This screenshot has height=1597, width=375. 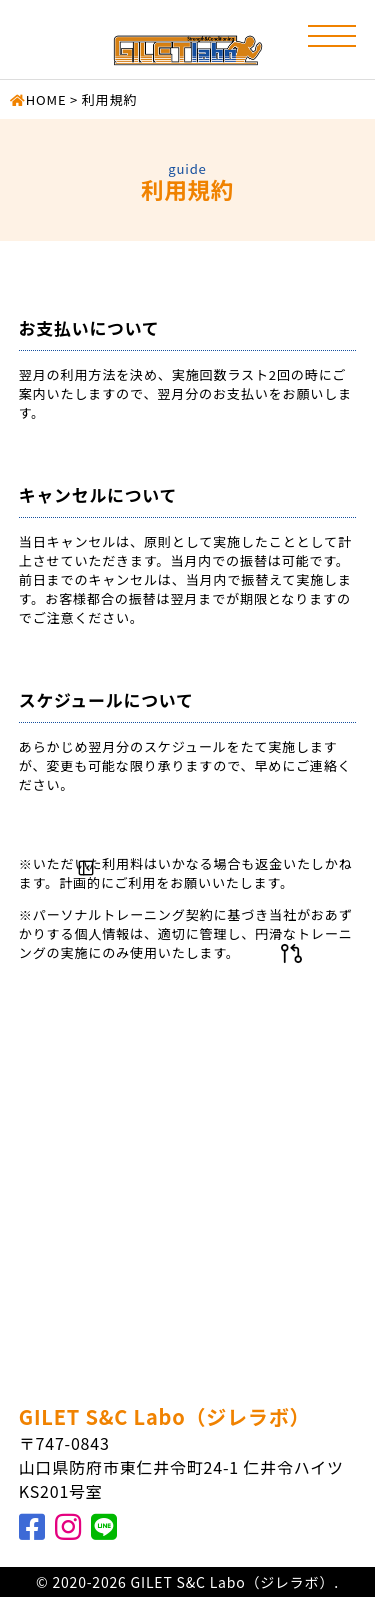 What do you see at coordinates (86, 868) in the screenshot?
I see `collapse the left sidebar panel` at bounding box center [86, 868].